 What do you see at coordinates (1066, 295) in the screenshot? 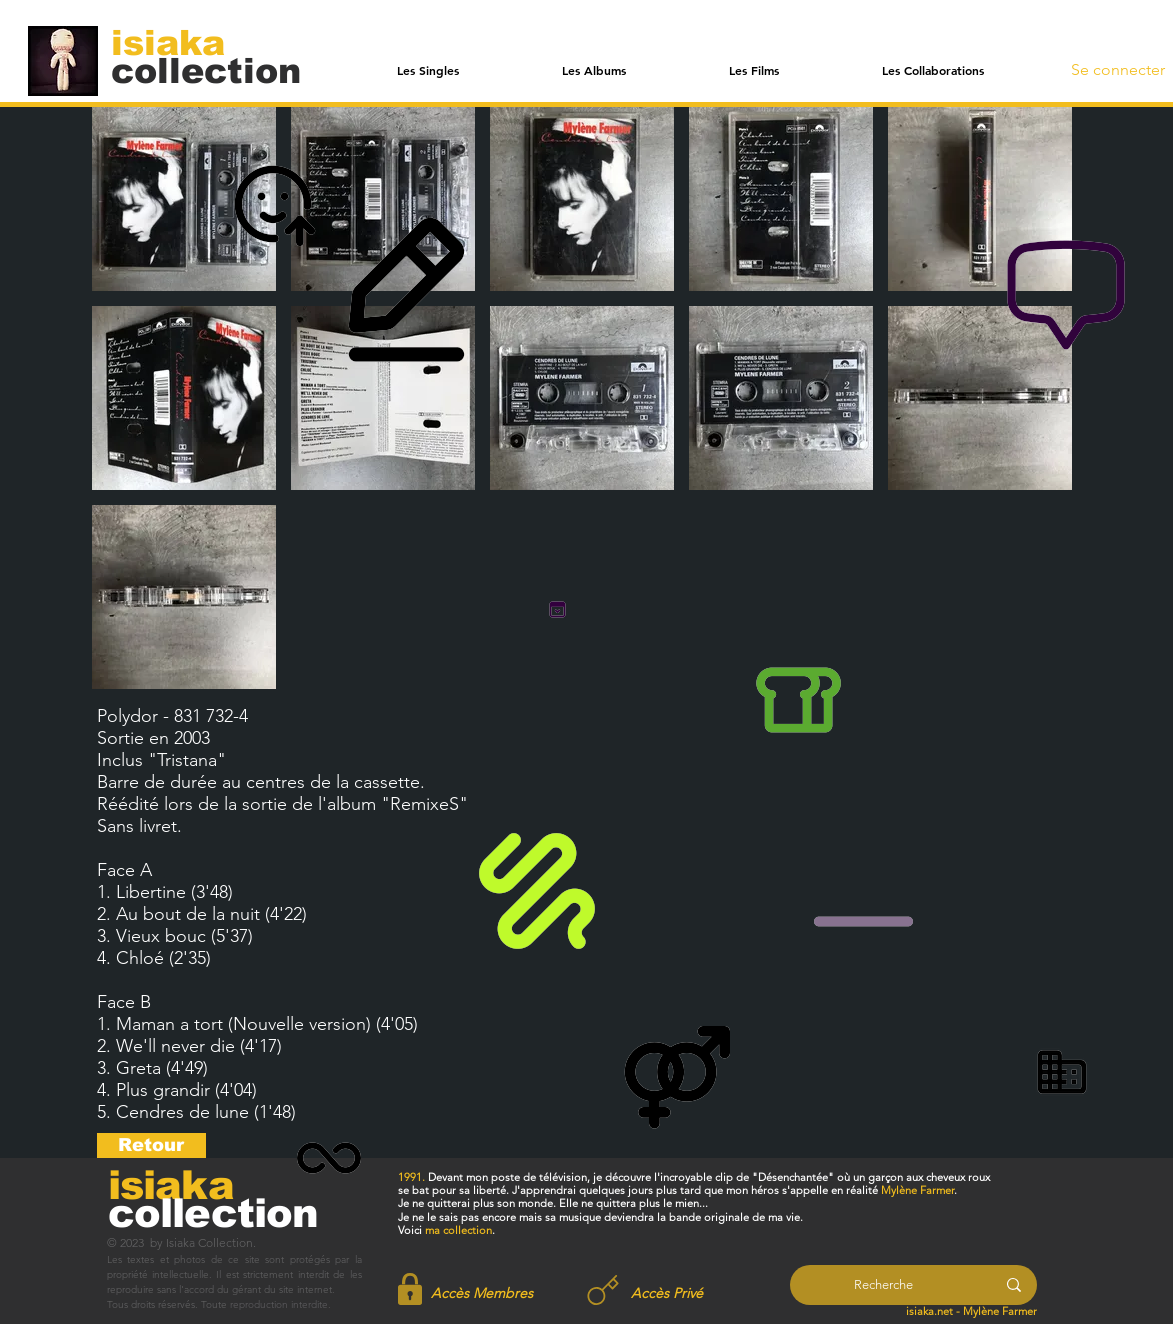
I see `open chat or messaging` at bounding box center [1066, 295].